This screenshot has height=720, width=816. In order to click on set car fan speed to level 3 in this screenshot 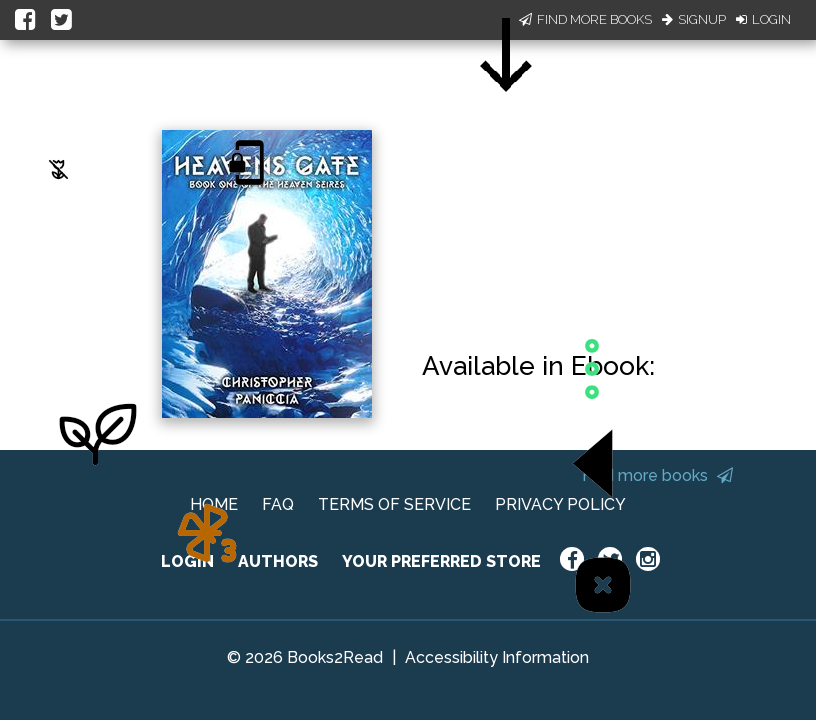, I will do `click(207, 533)`.